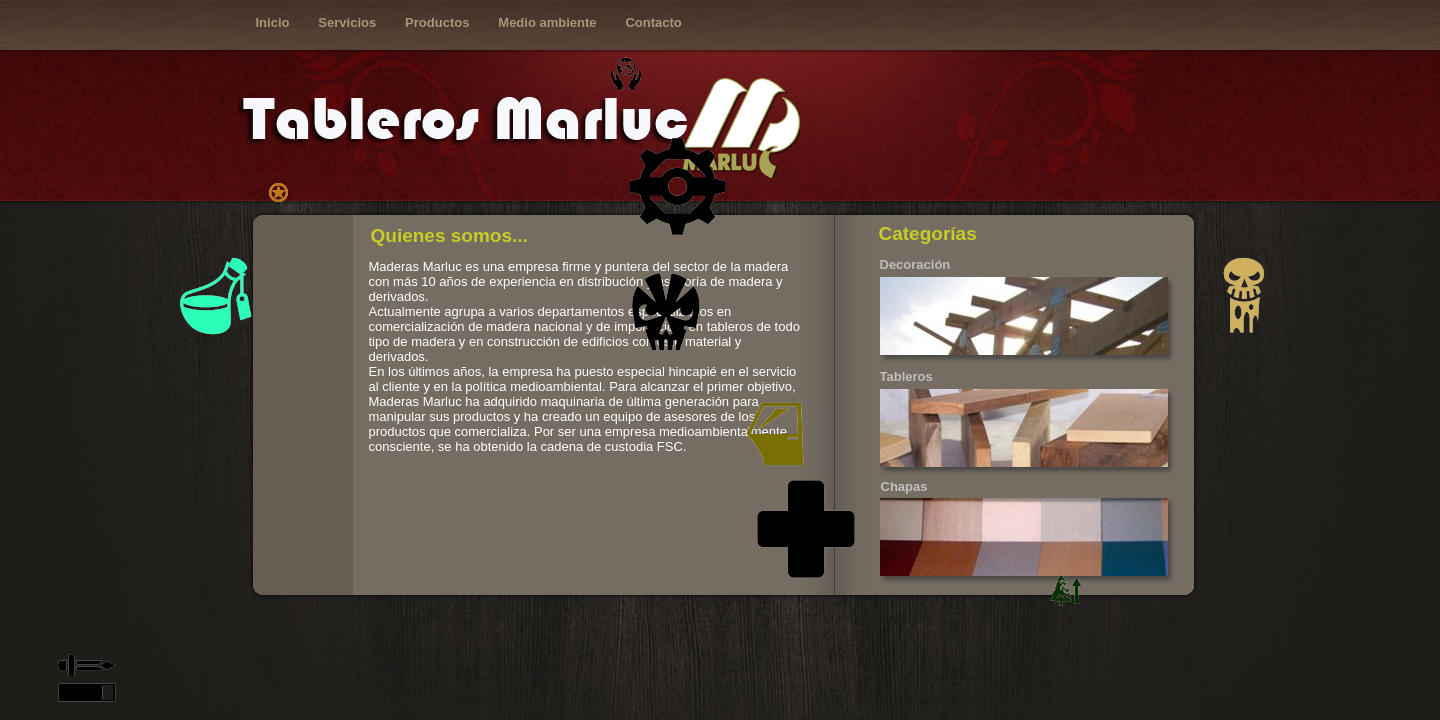 The width and height of the screenshot is (1440, 720). What do you see at coordinates (278, 192) in the screenshot?
I see `indicates allied or friendly faction status` at bounding box center [278, 192].